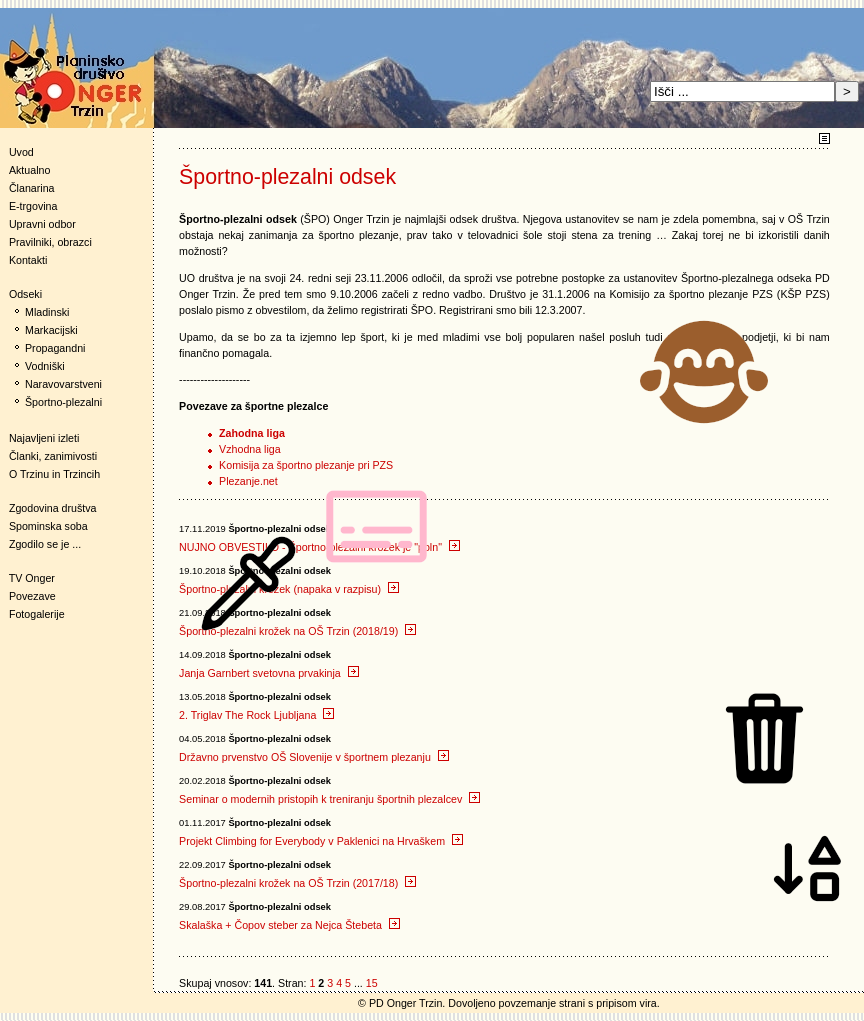  I want to click on react with laughing emoji, so click(704, 372).